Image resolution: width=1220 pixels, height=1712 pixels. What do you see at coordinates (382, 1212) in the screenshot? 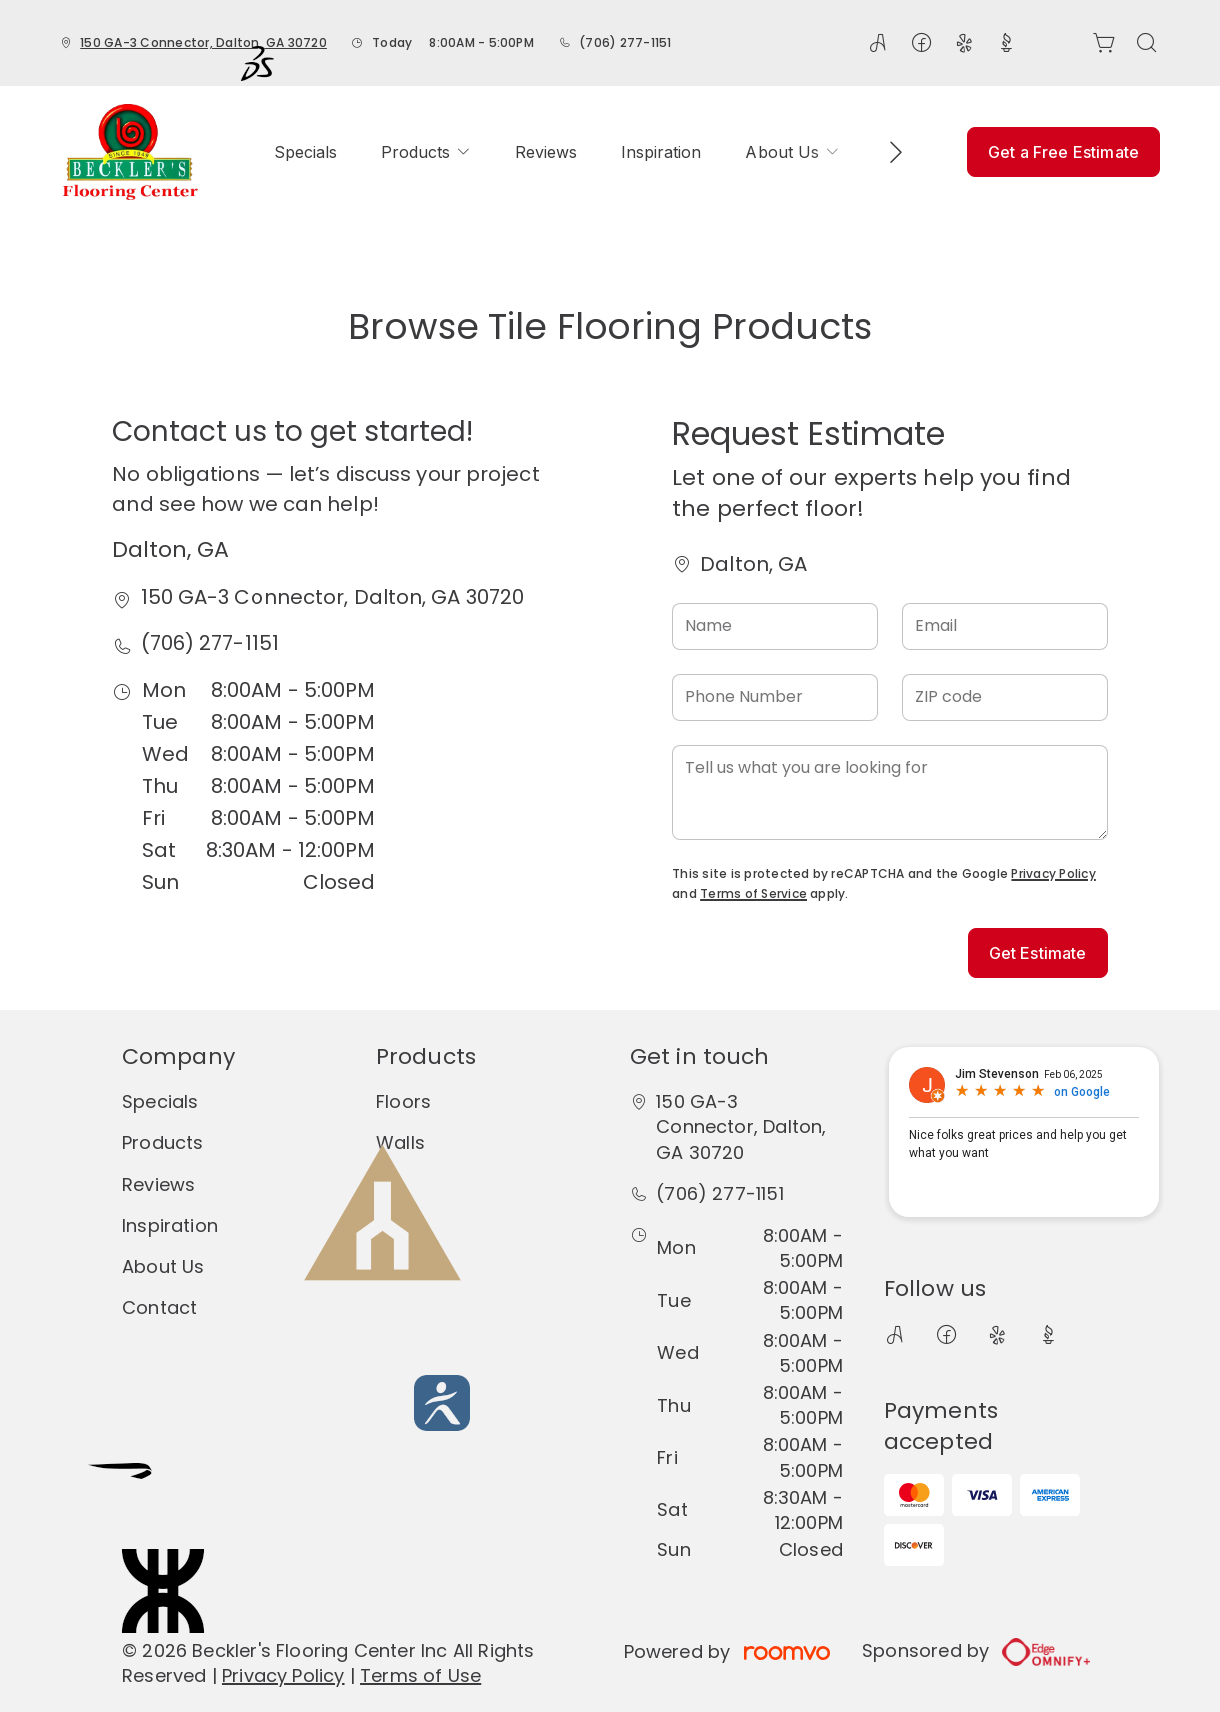
I see `open the Trailforks app` at bounding box center [382, 1212].